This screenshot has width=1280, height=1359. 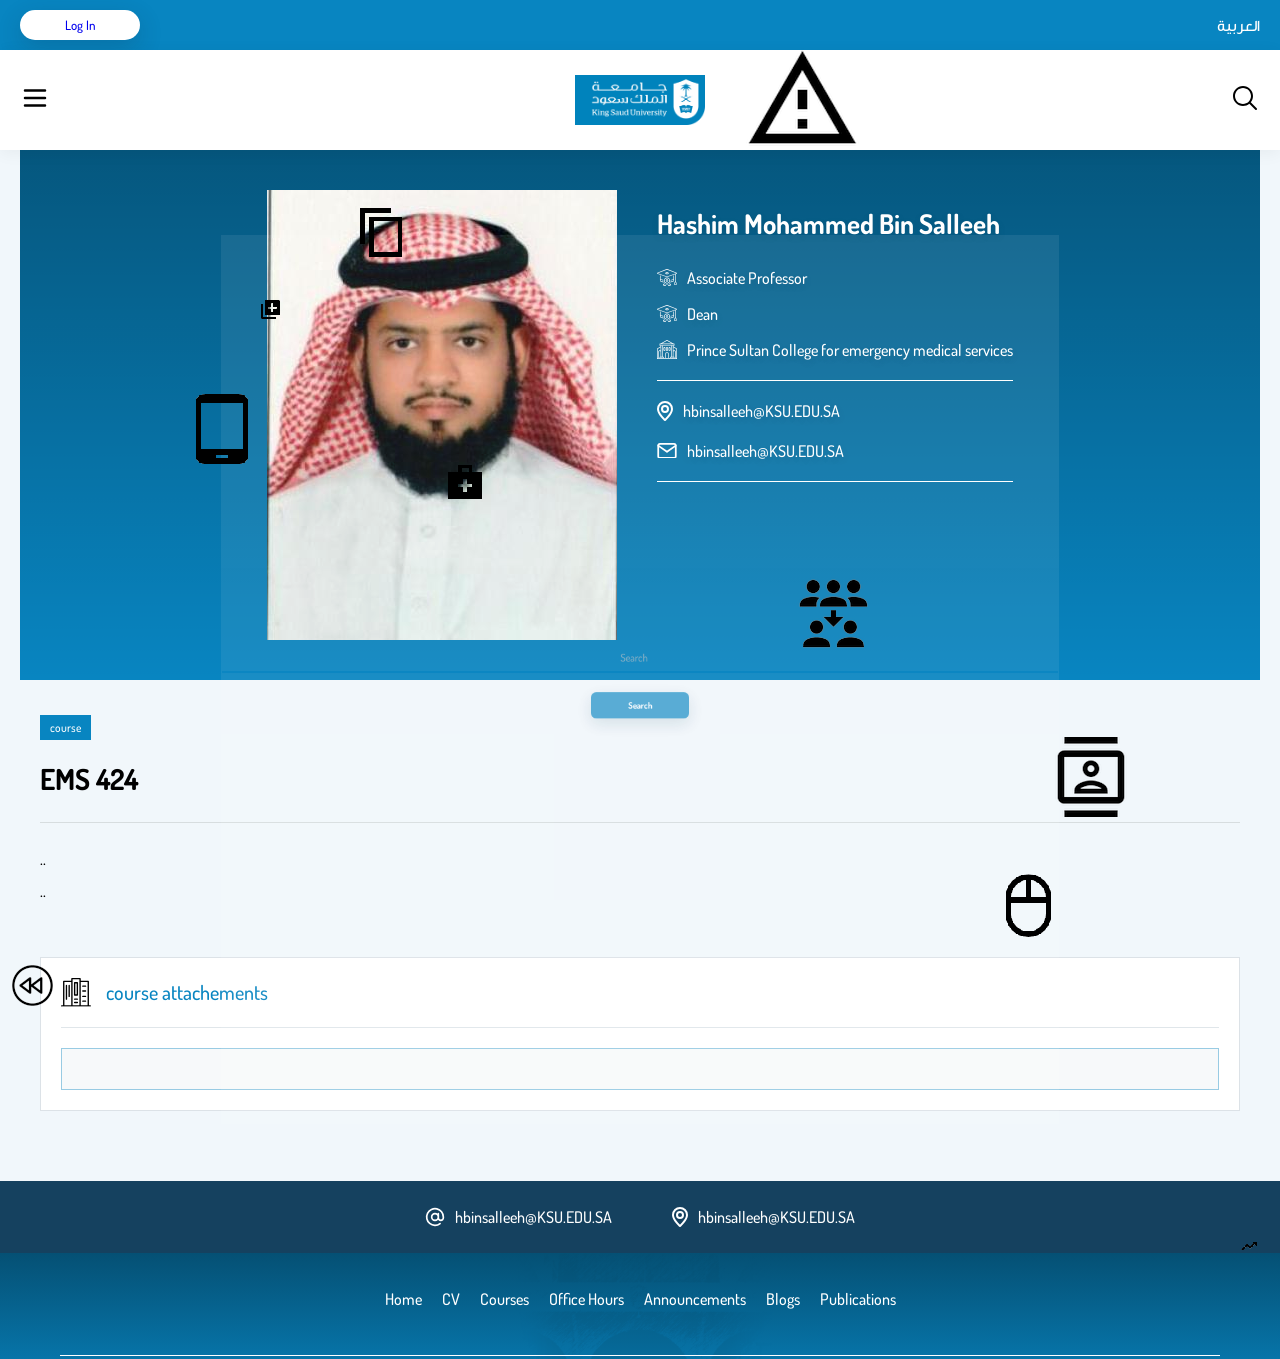 I want to click on indicates a warning or caution state, so click(x=802, y=99).